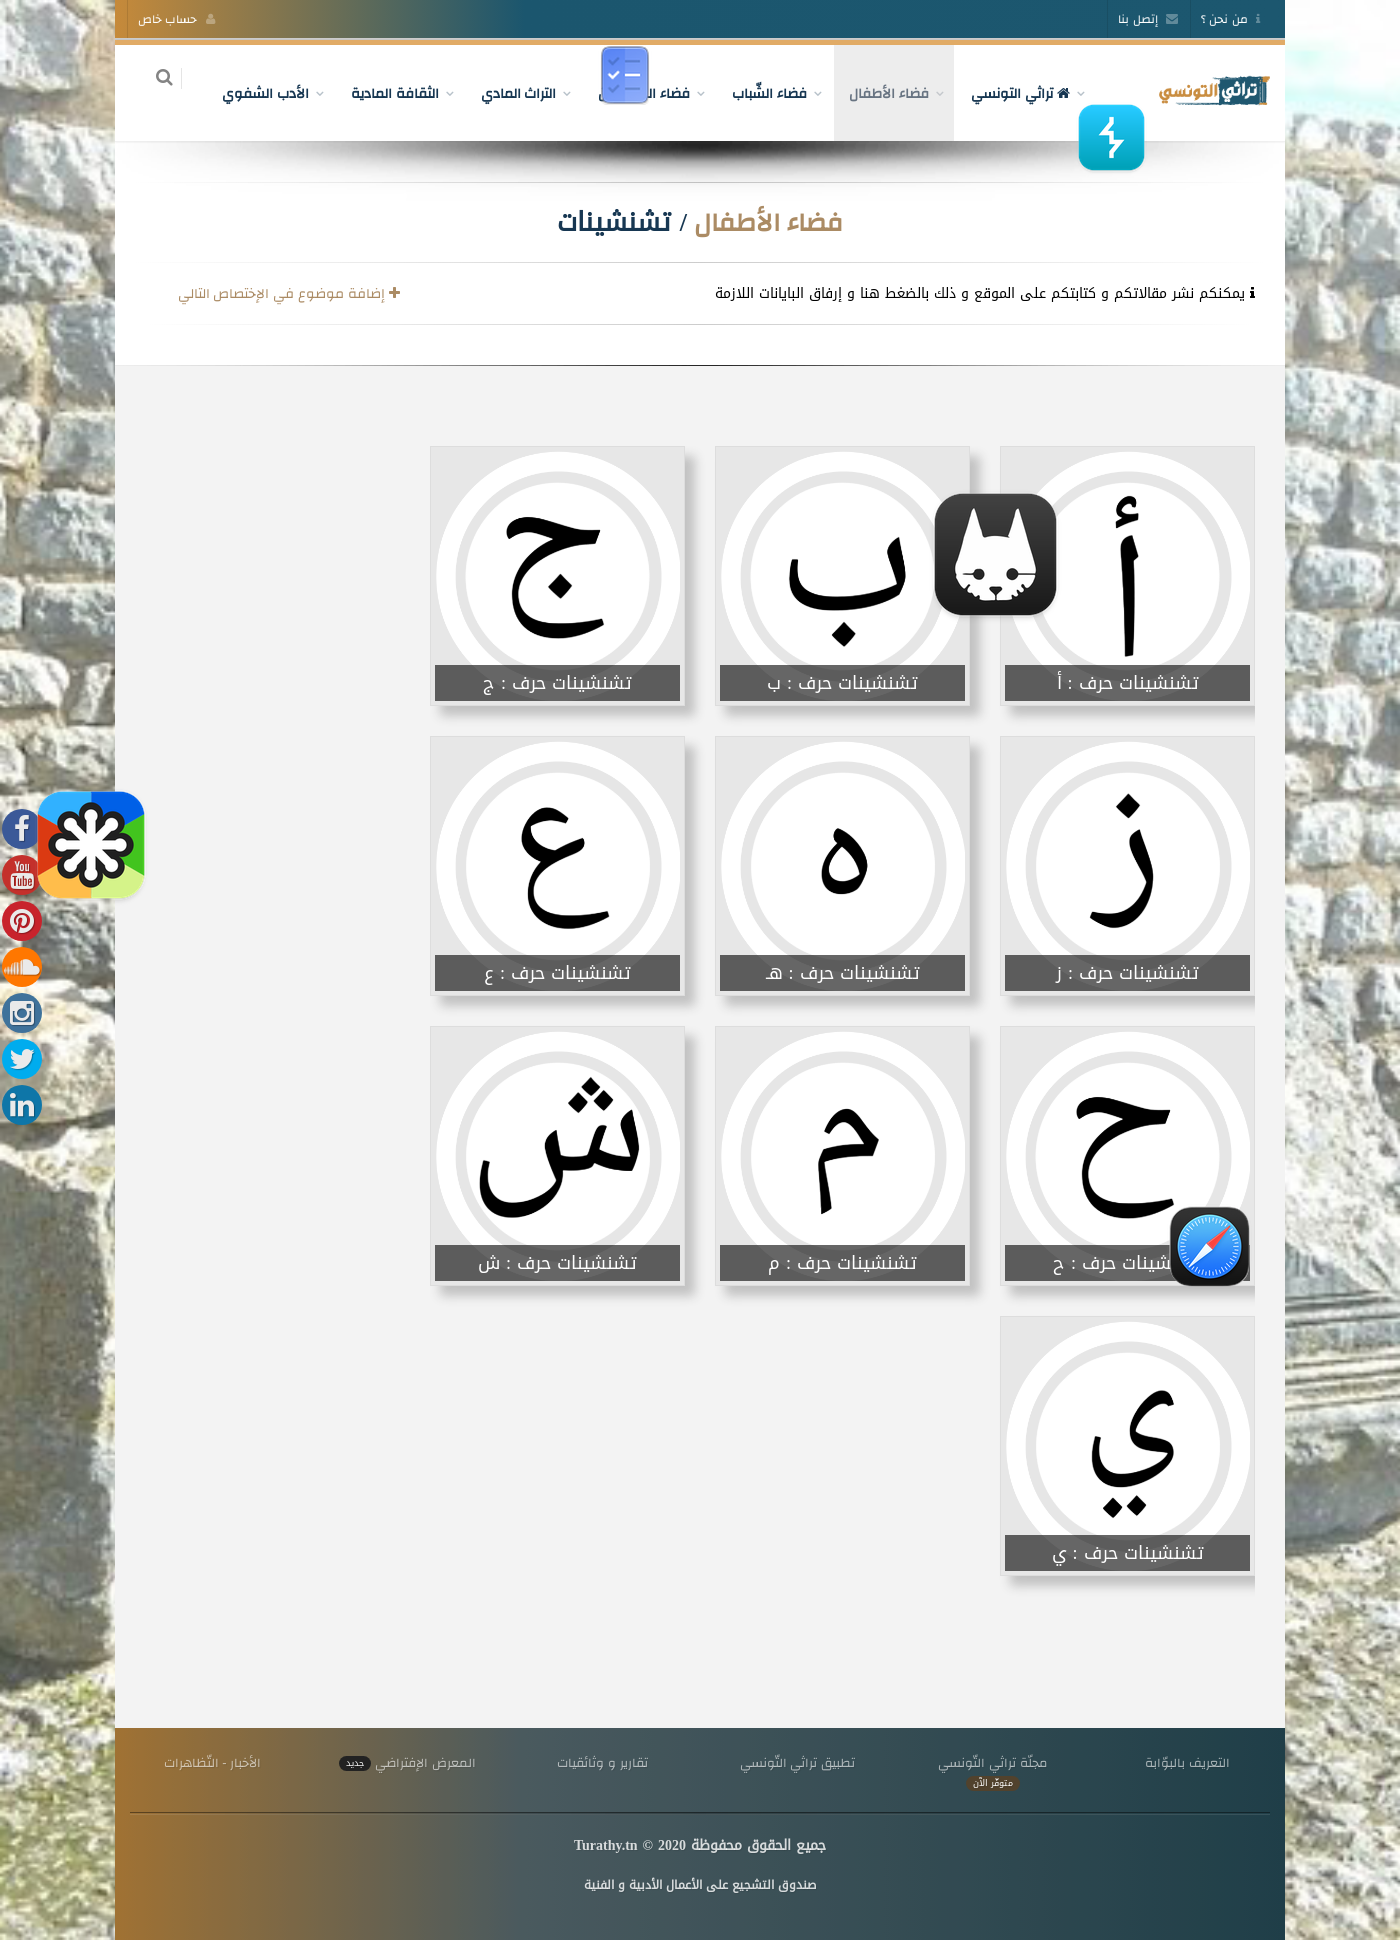 Image resolution: width=1400 pixels, height=1940 pixels. What do you see at coordinates (625, 75) in the screenshot?
I see `open the to-do list app` at bounding box center [625, 75].